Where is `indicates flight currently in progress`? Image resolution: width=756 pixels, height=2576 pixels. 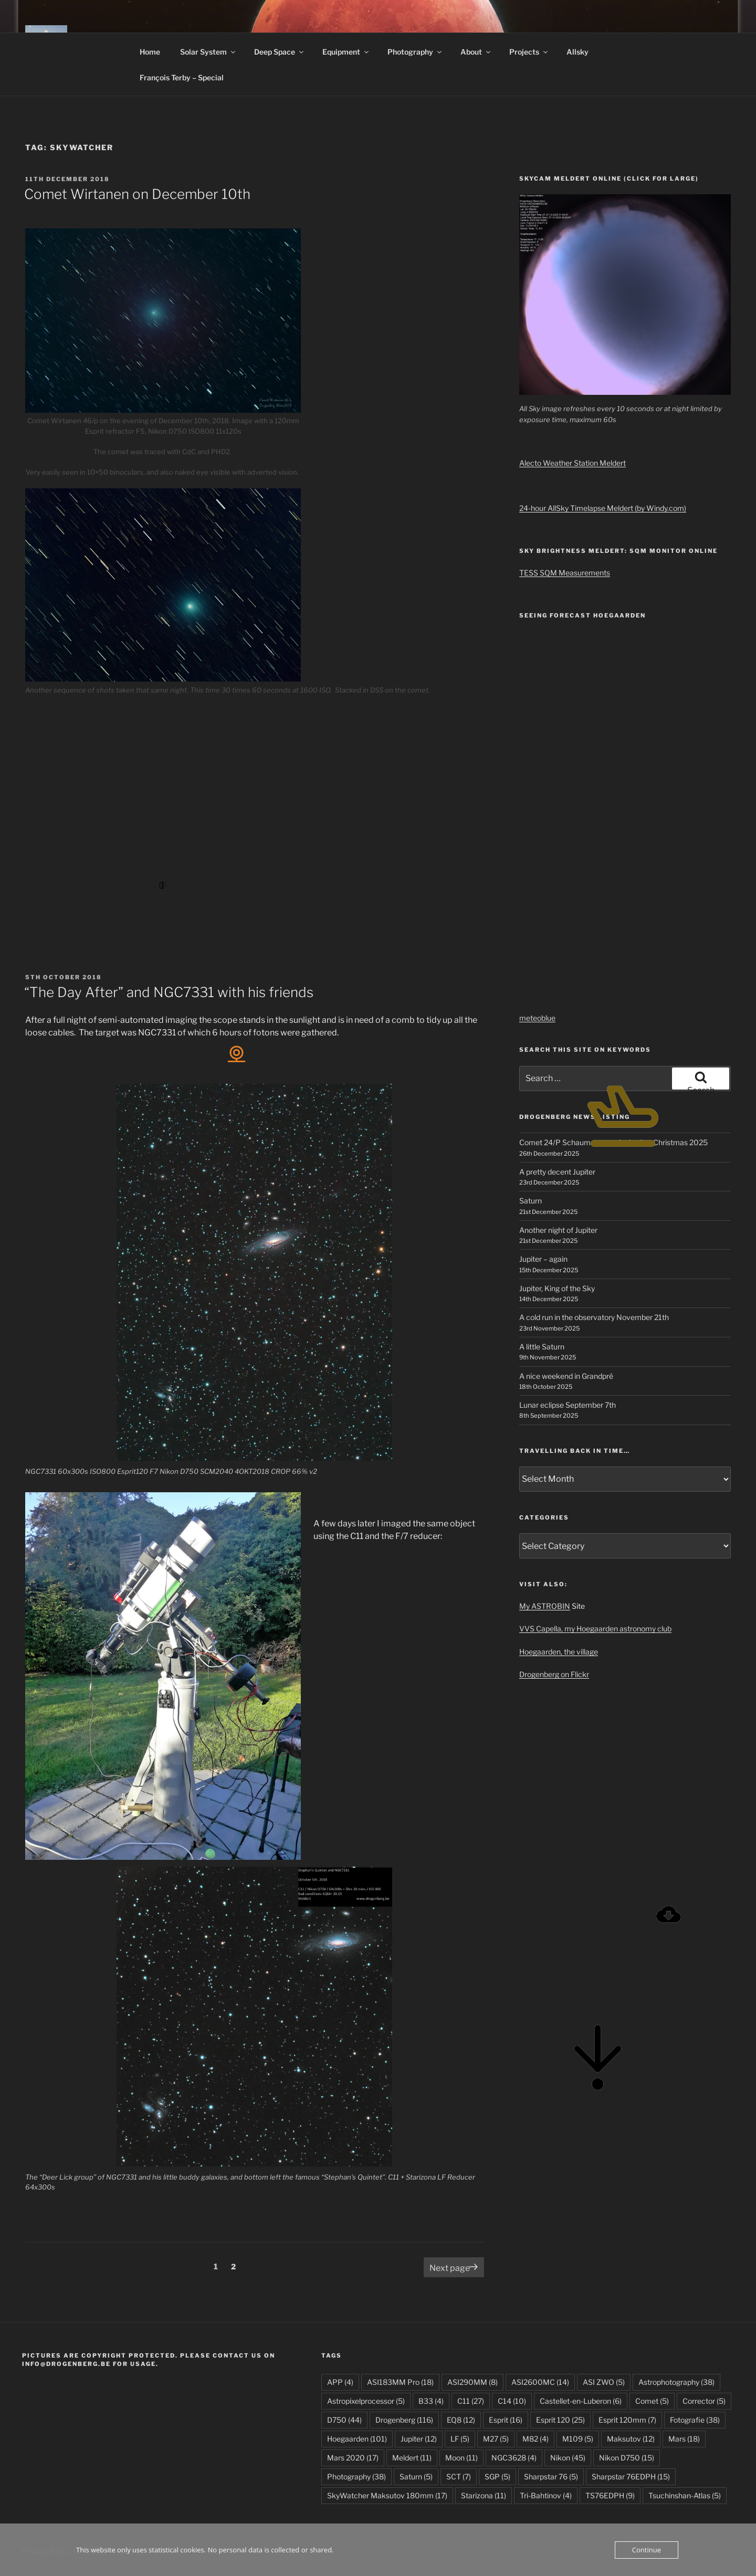
indicates flight currently in progress is located at coordinates (623, 1114).